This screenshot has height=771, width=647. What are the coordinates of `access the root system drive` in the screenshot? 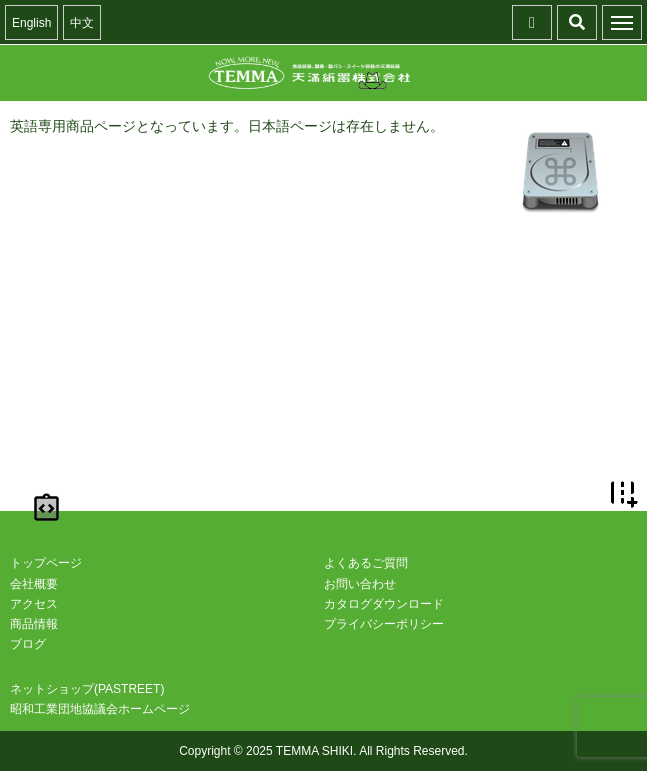 It's located at (560, 171).